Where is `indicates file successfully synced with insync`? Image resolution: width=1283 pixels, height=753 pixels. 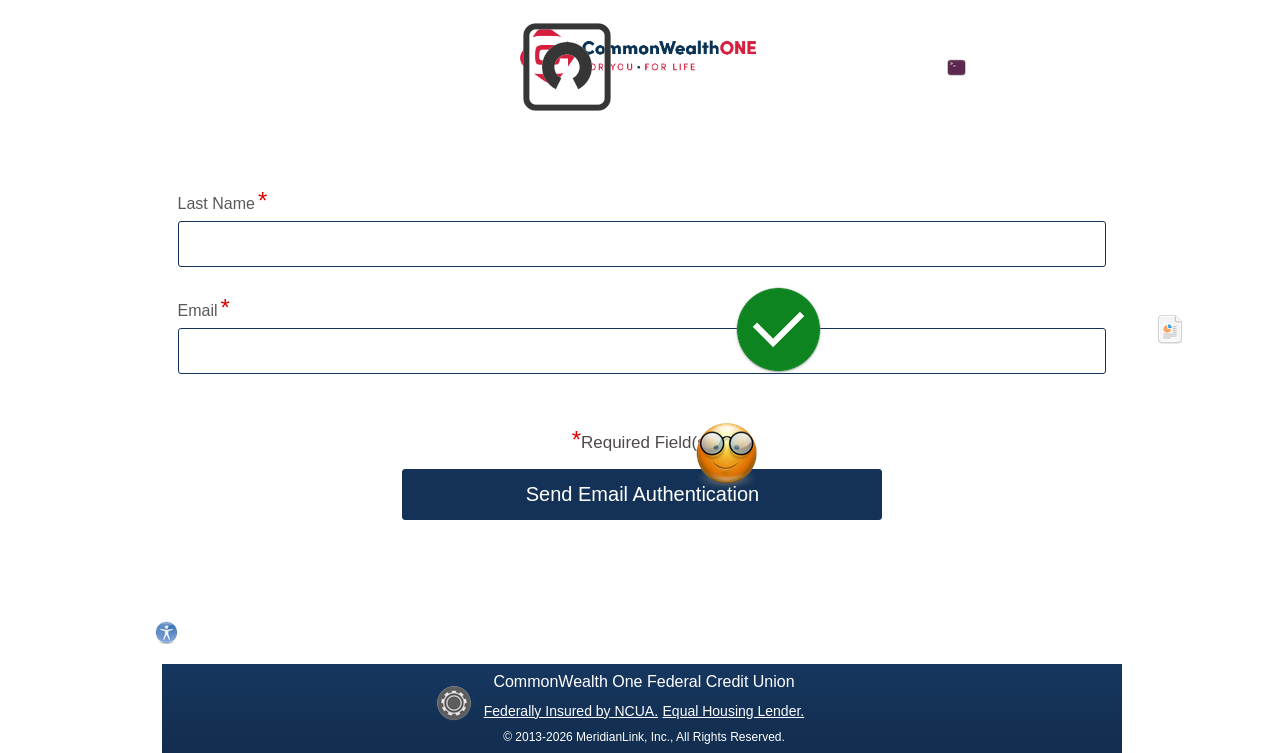
indicates file successfully synced with insync is located at coordinates (778, 329).